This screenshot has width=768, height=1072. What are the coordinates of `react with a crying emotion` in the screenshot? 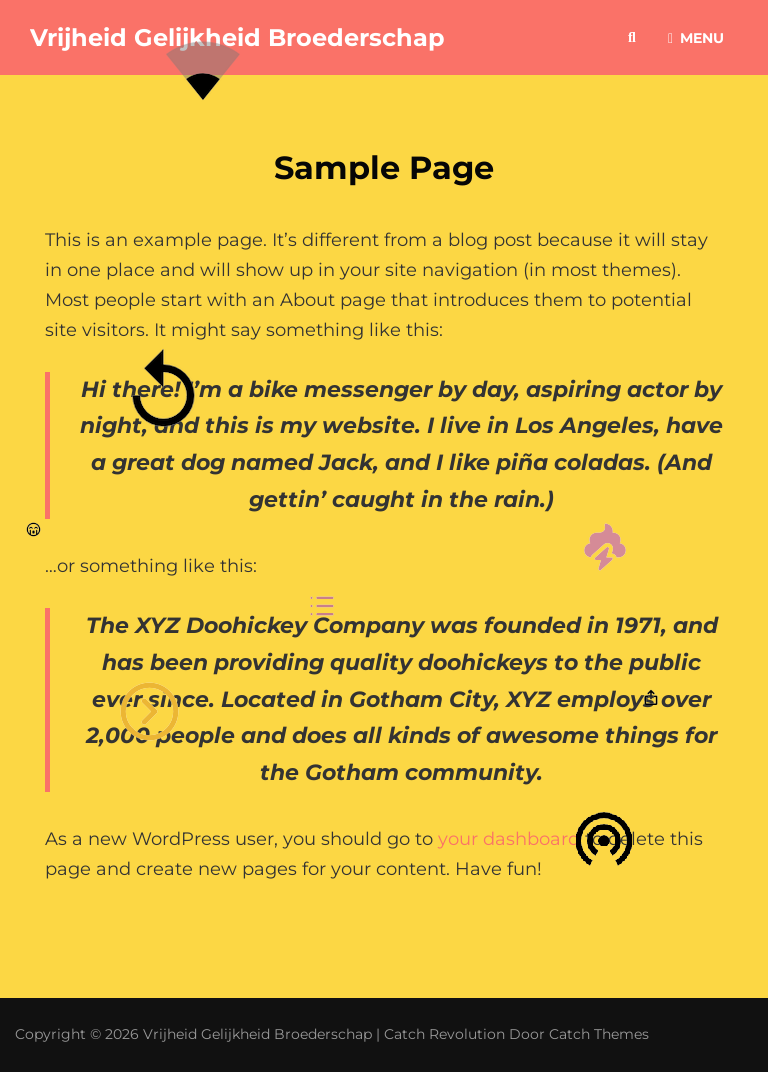 It's located at (33, 529).